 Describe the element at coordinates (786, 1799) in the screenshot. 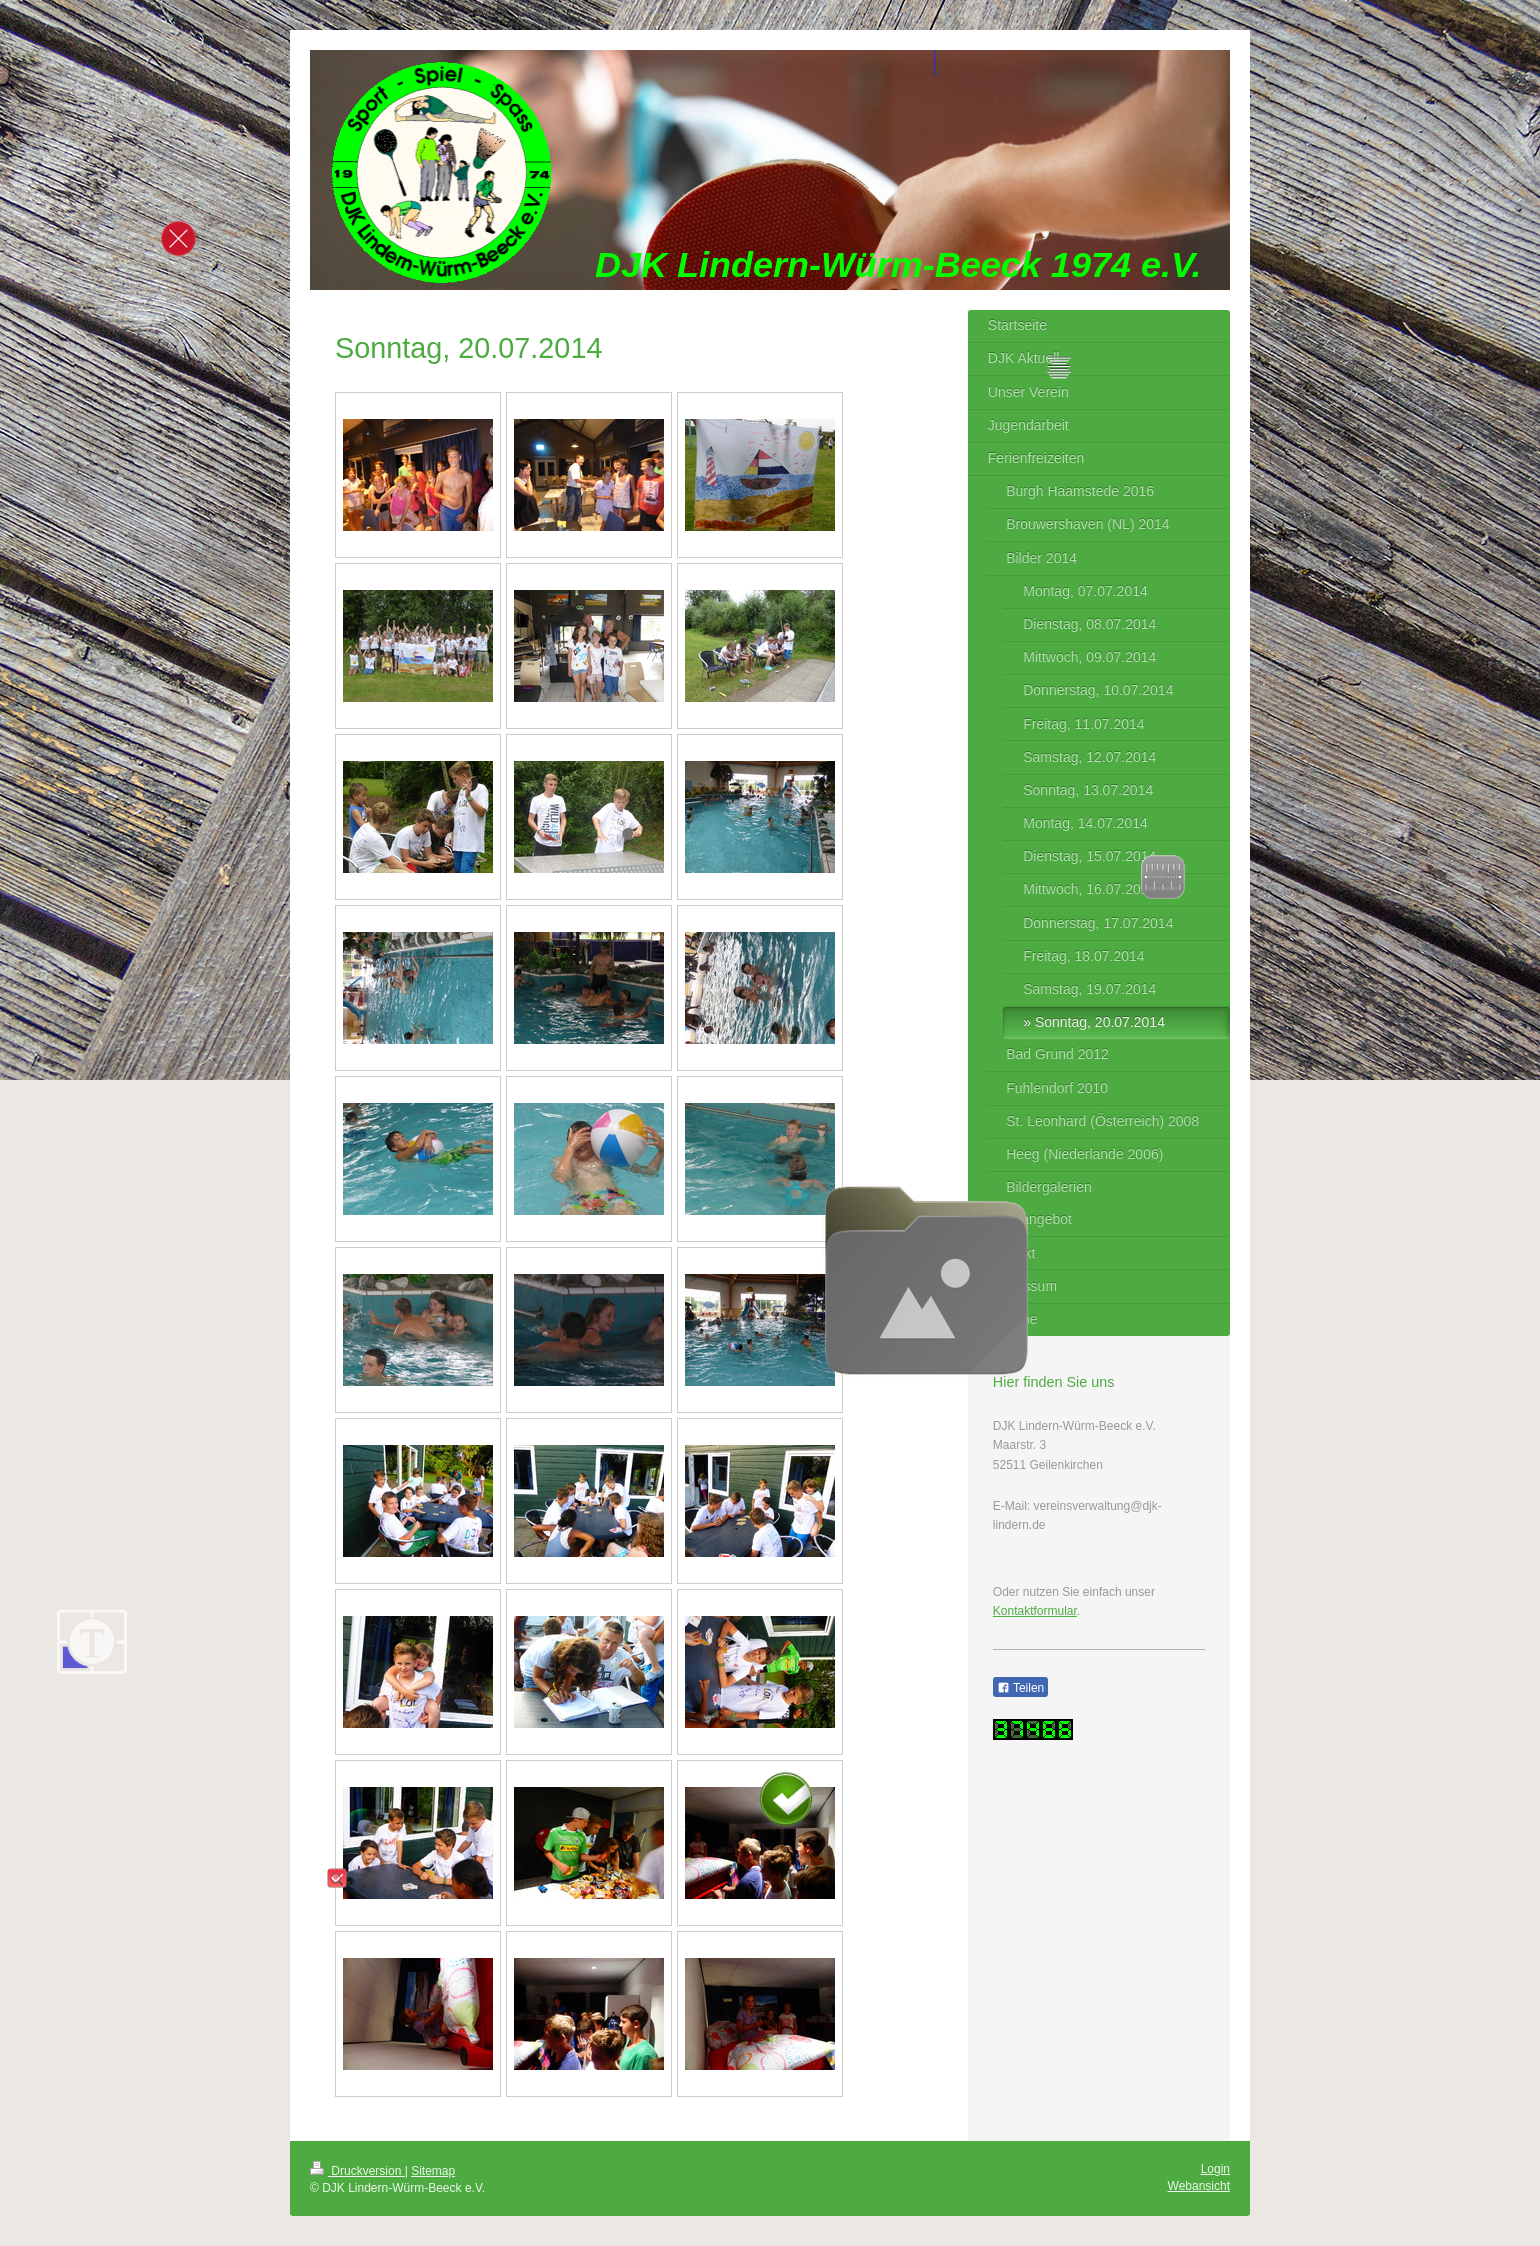

I see `indicates a default or selected item` at that location.